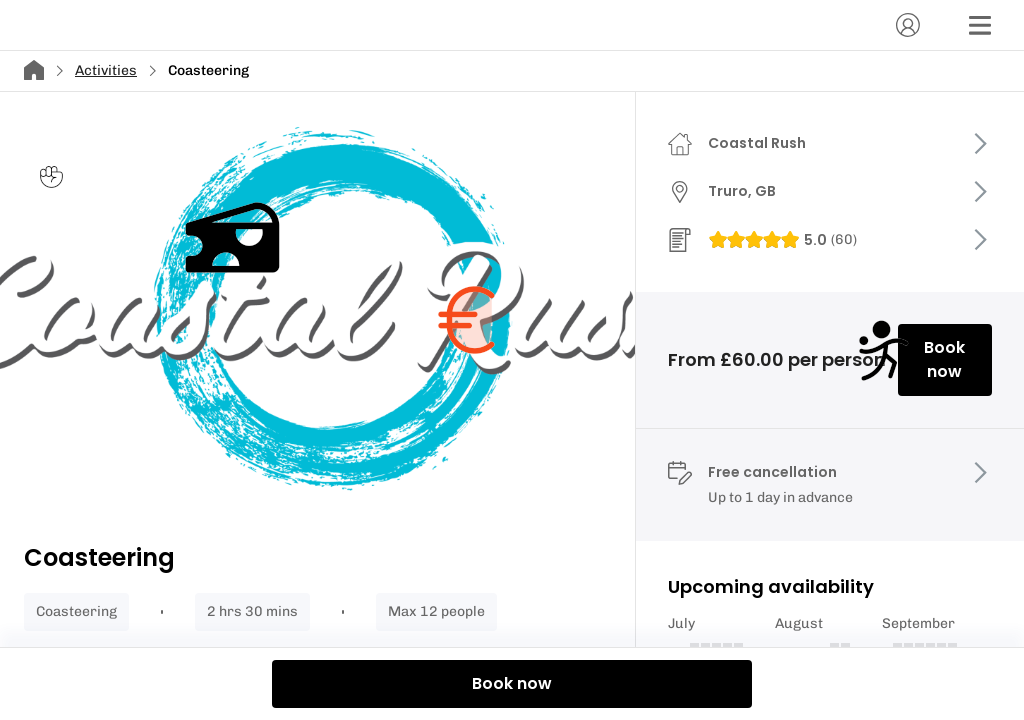 The width and height of the screenshot is (1024, 720). I want to click on indicates solidarity or support action, so click(51, 176).